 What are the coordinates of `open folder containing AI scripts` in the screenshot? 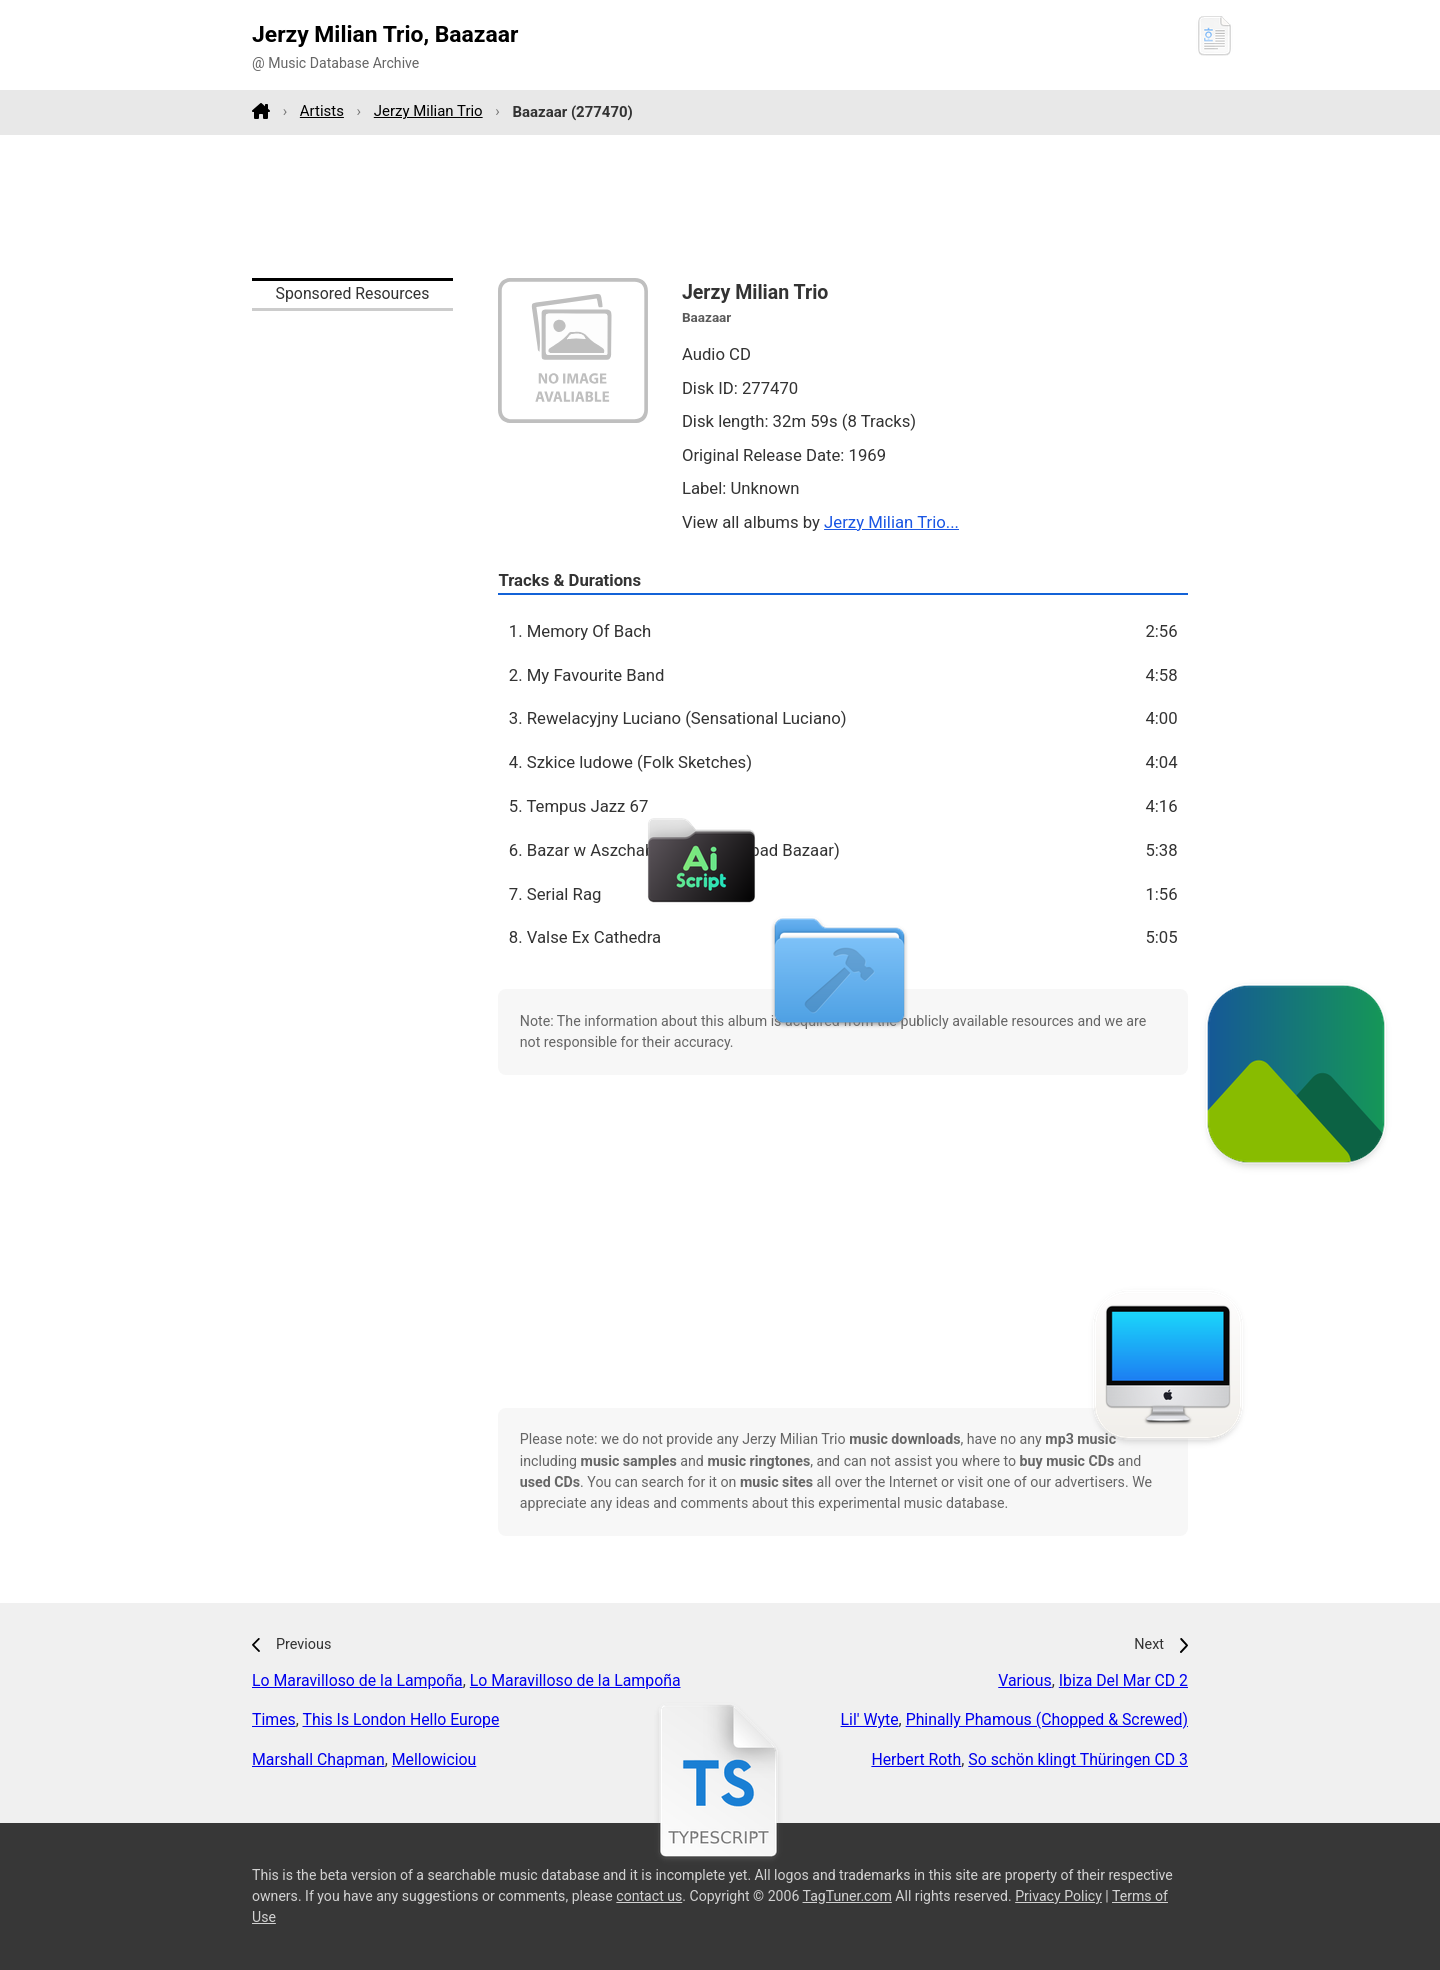 It's located at (701, 863).